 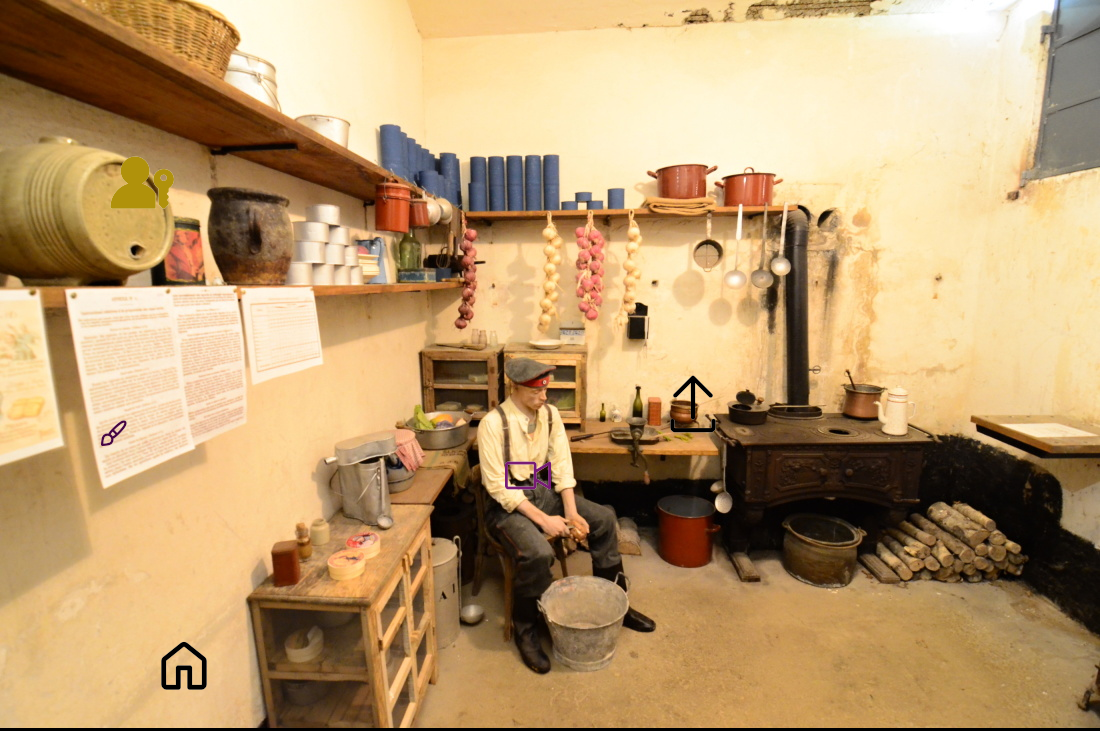 I want to click on manage passkey authentication for your account, so click(x=142, y=184).